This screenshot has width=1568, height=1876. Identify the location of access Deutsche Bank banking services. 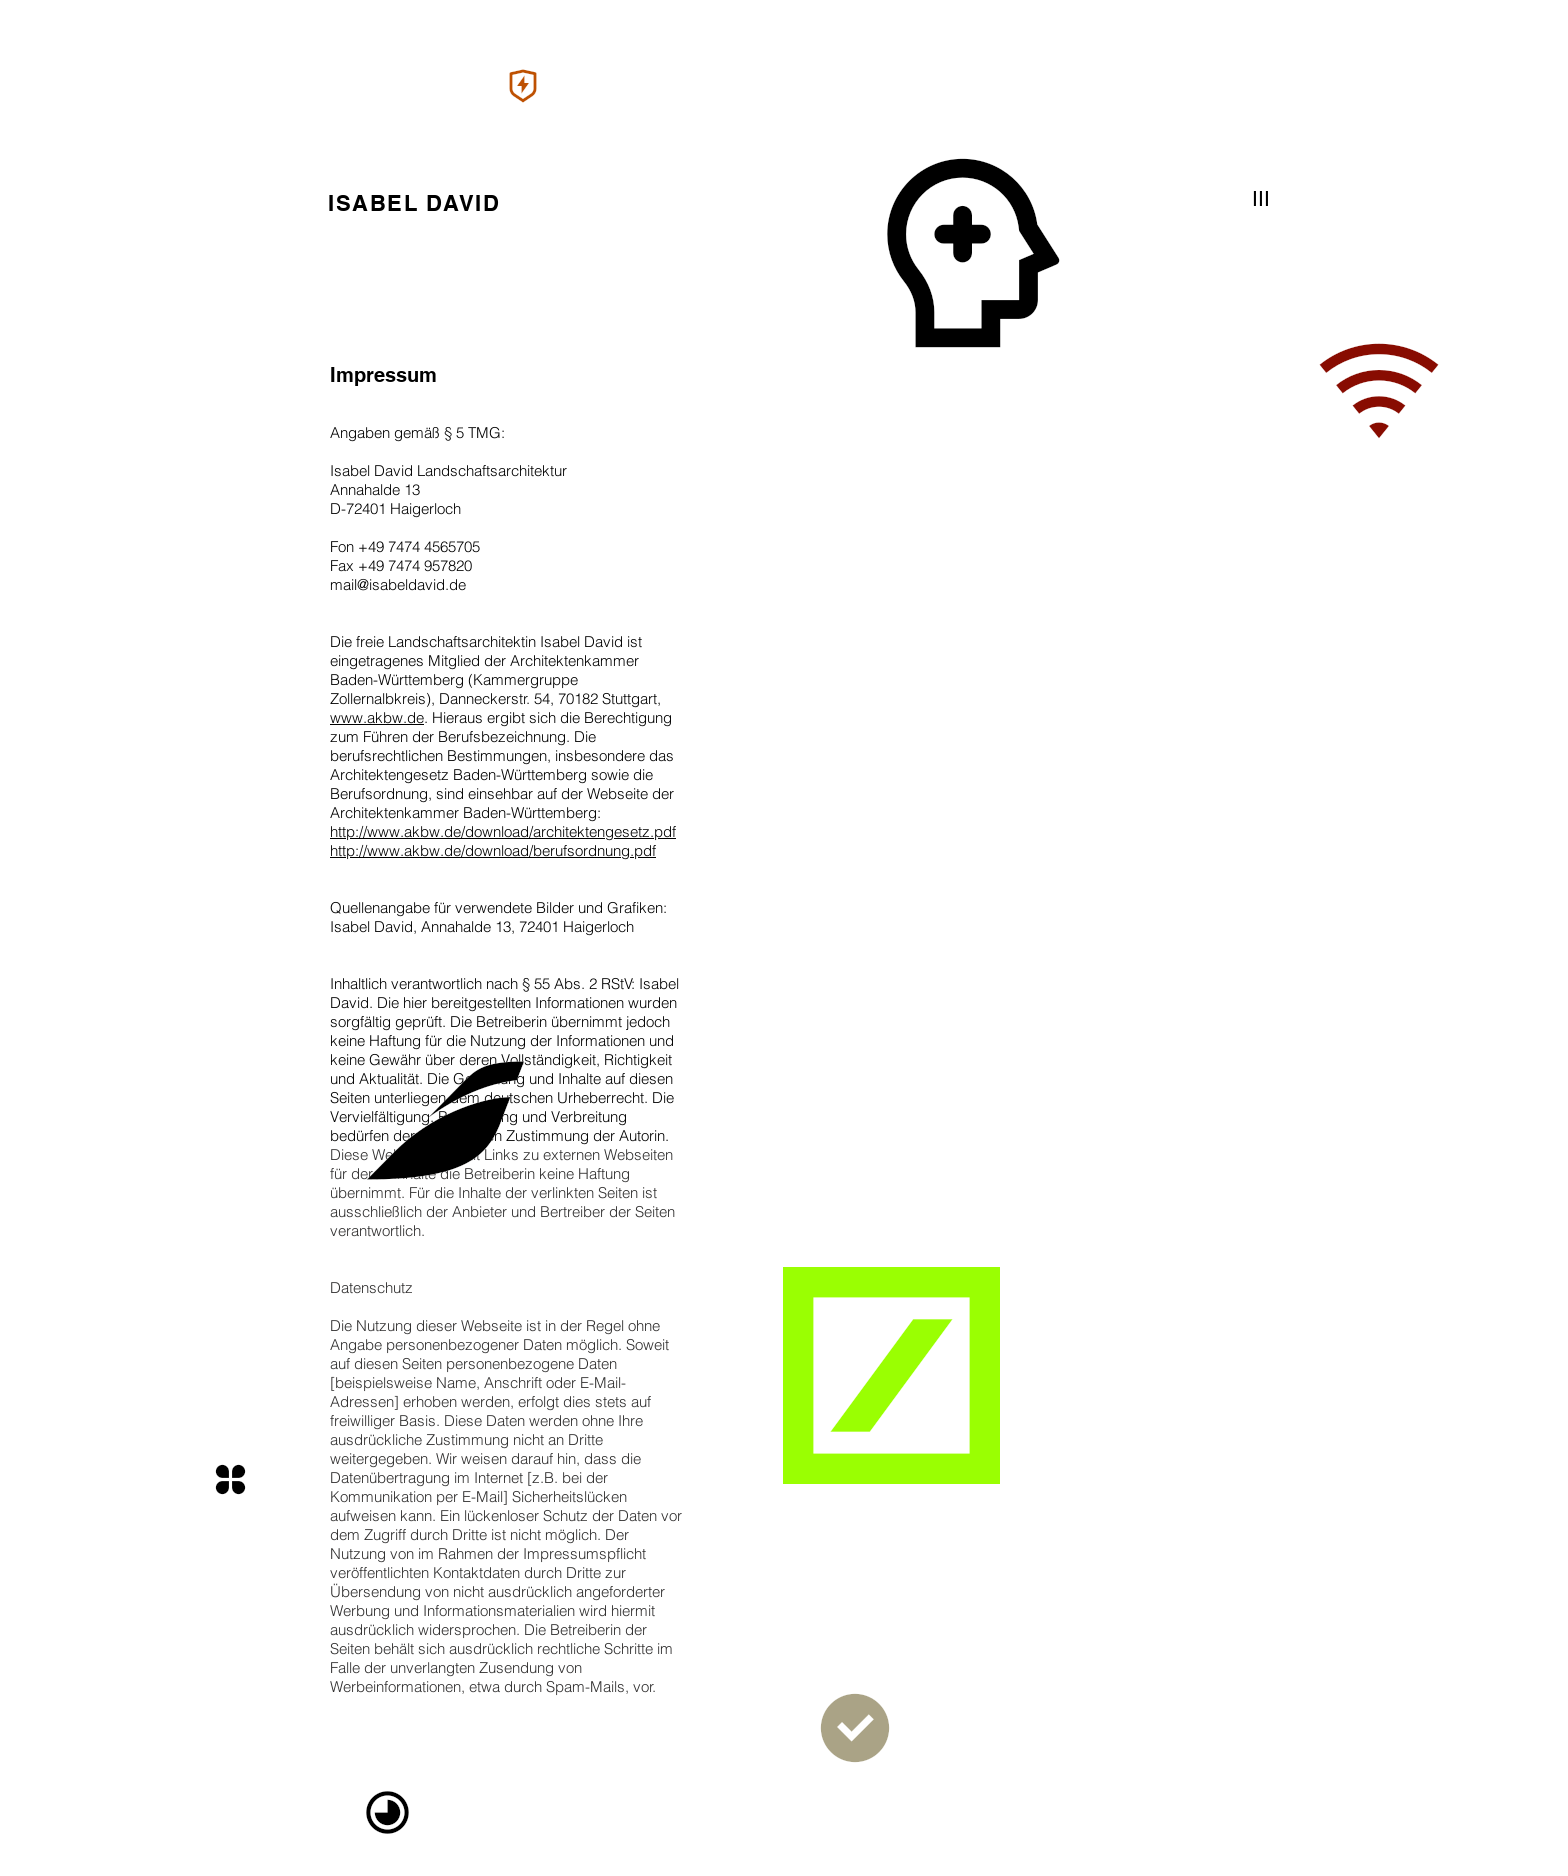
(891, 1375).